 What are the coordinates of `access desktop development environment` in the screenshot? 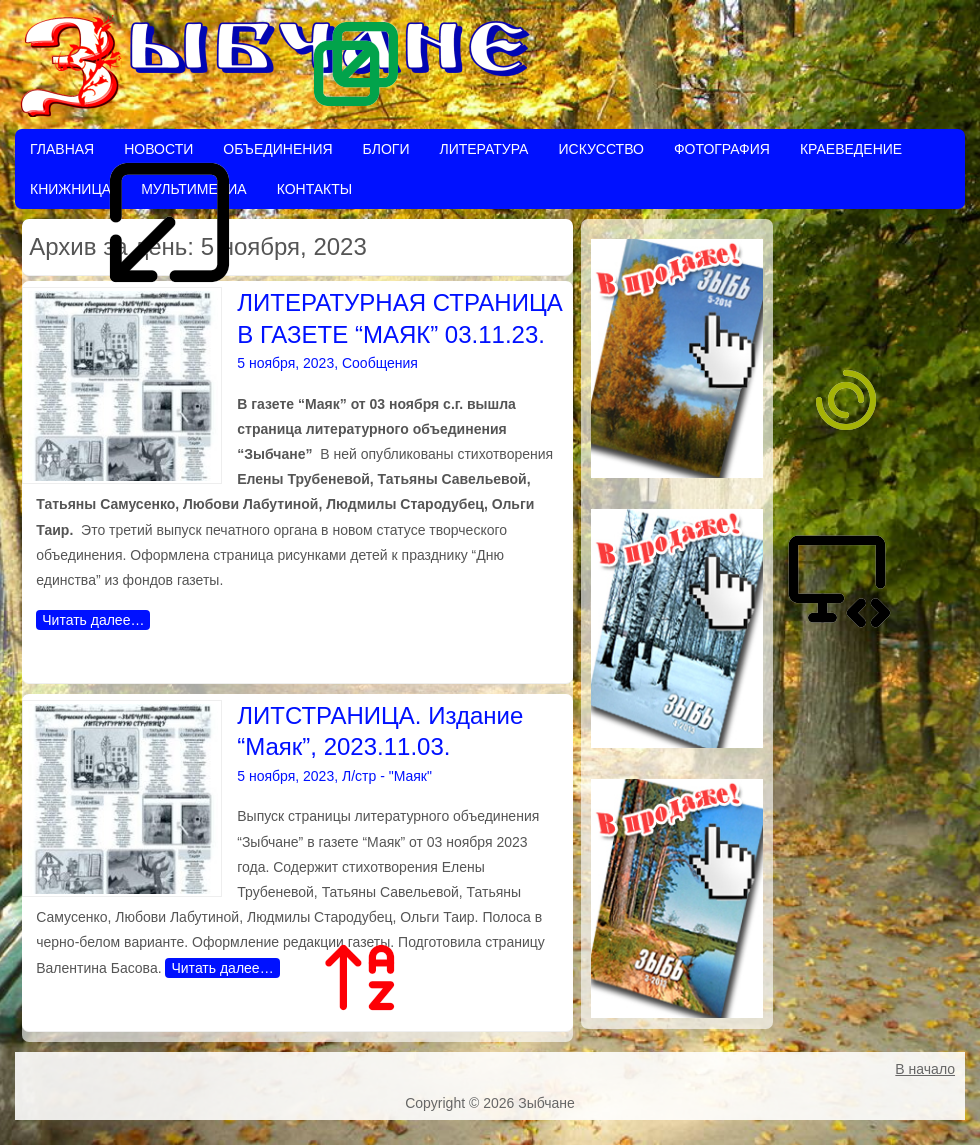 It's located at (837, 579).